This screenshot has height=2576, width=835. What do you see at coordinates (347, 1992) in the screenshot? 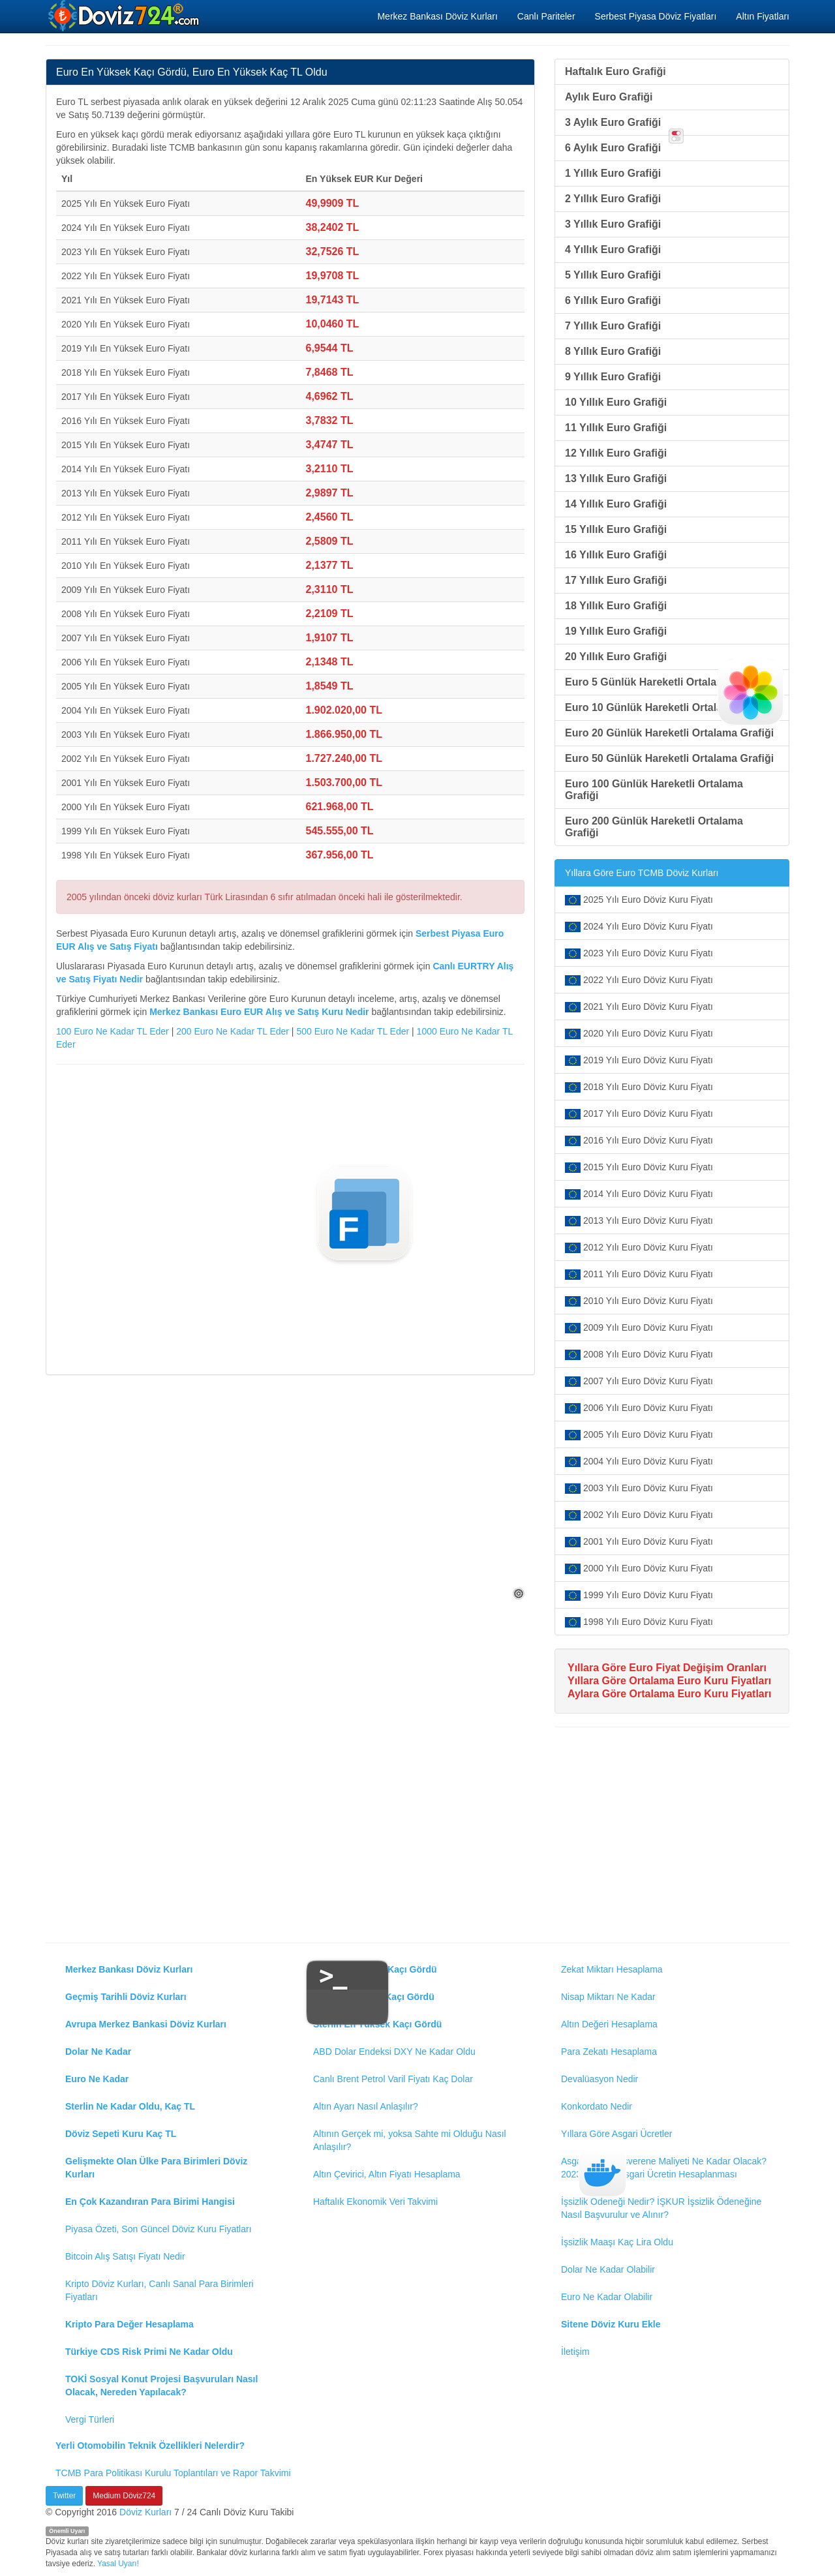
I see `open the terminal application` at bounding box center [347, 1992].